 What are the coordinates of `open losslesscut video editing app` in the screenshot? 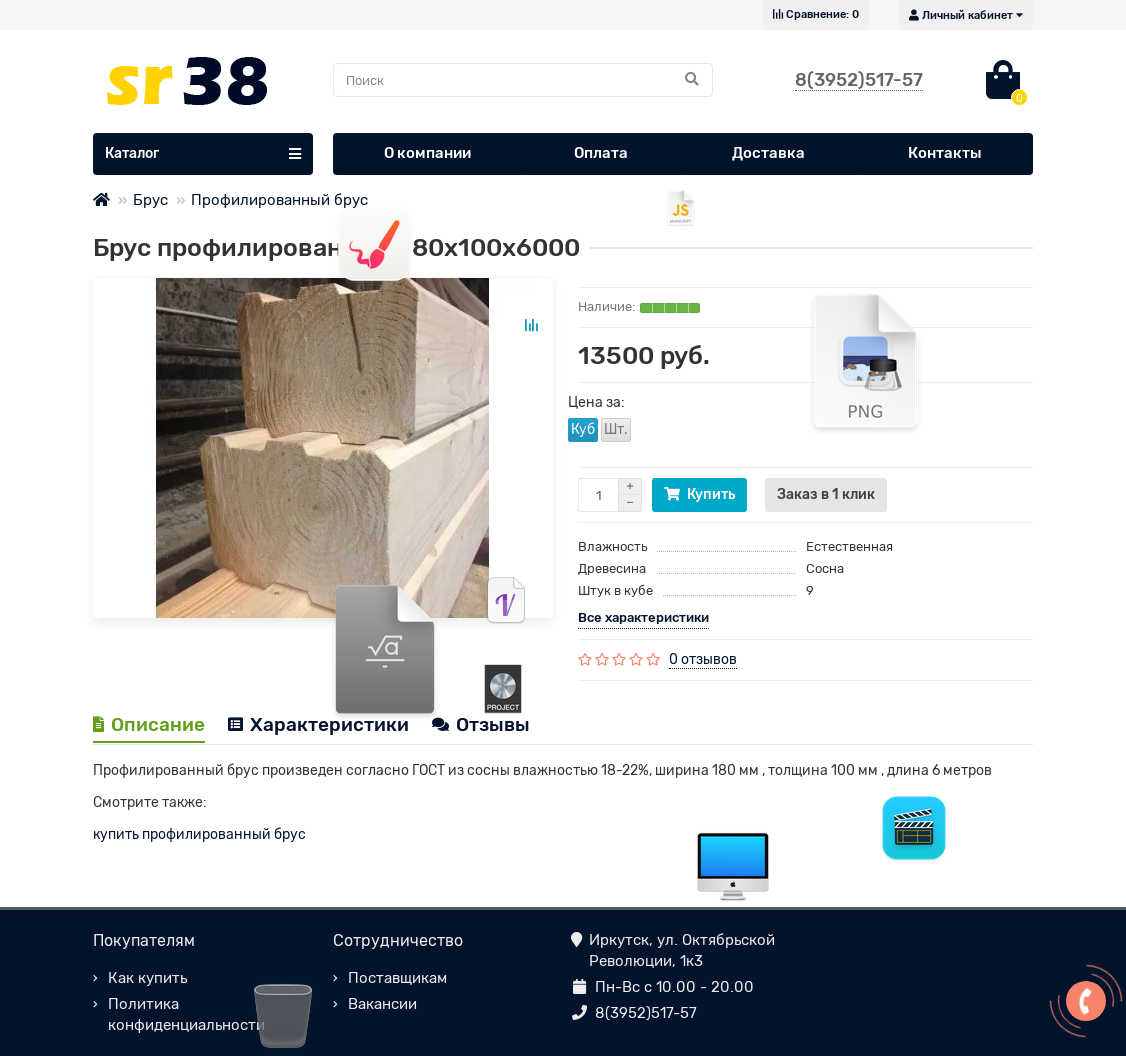 It's located at (914, 828).